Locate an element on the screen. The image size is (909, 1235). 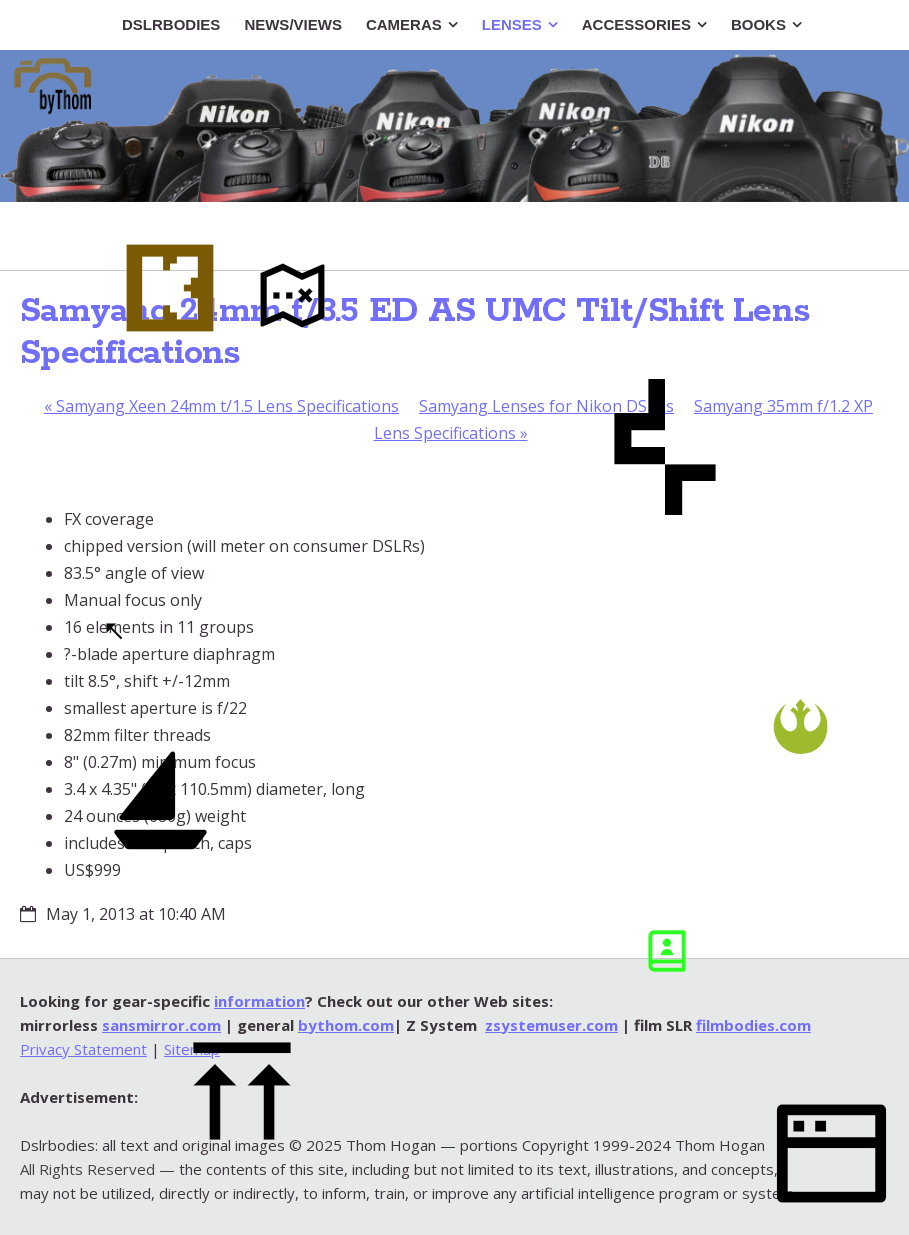
open the Kick streaming platform is located at coordinates (170, 288).